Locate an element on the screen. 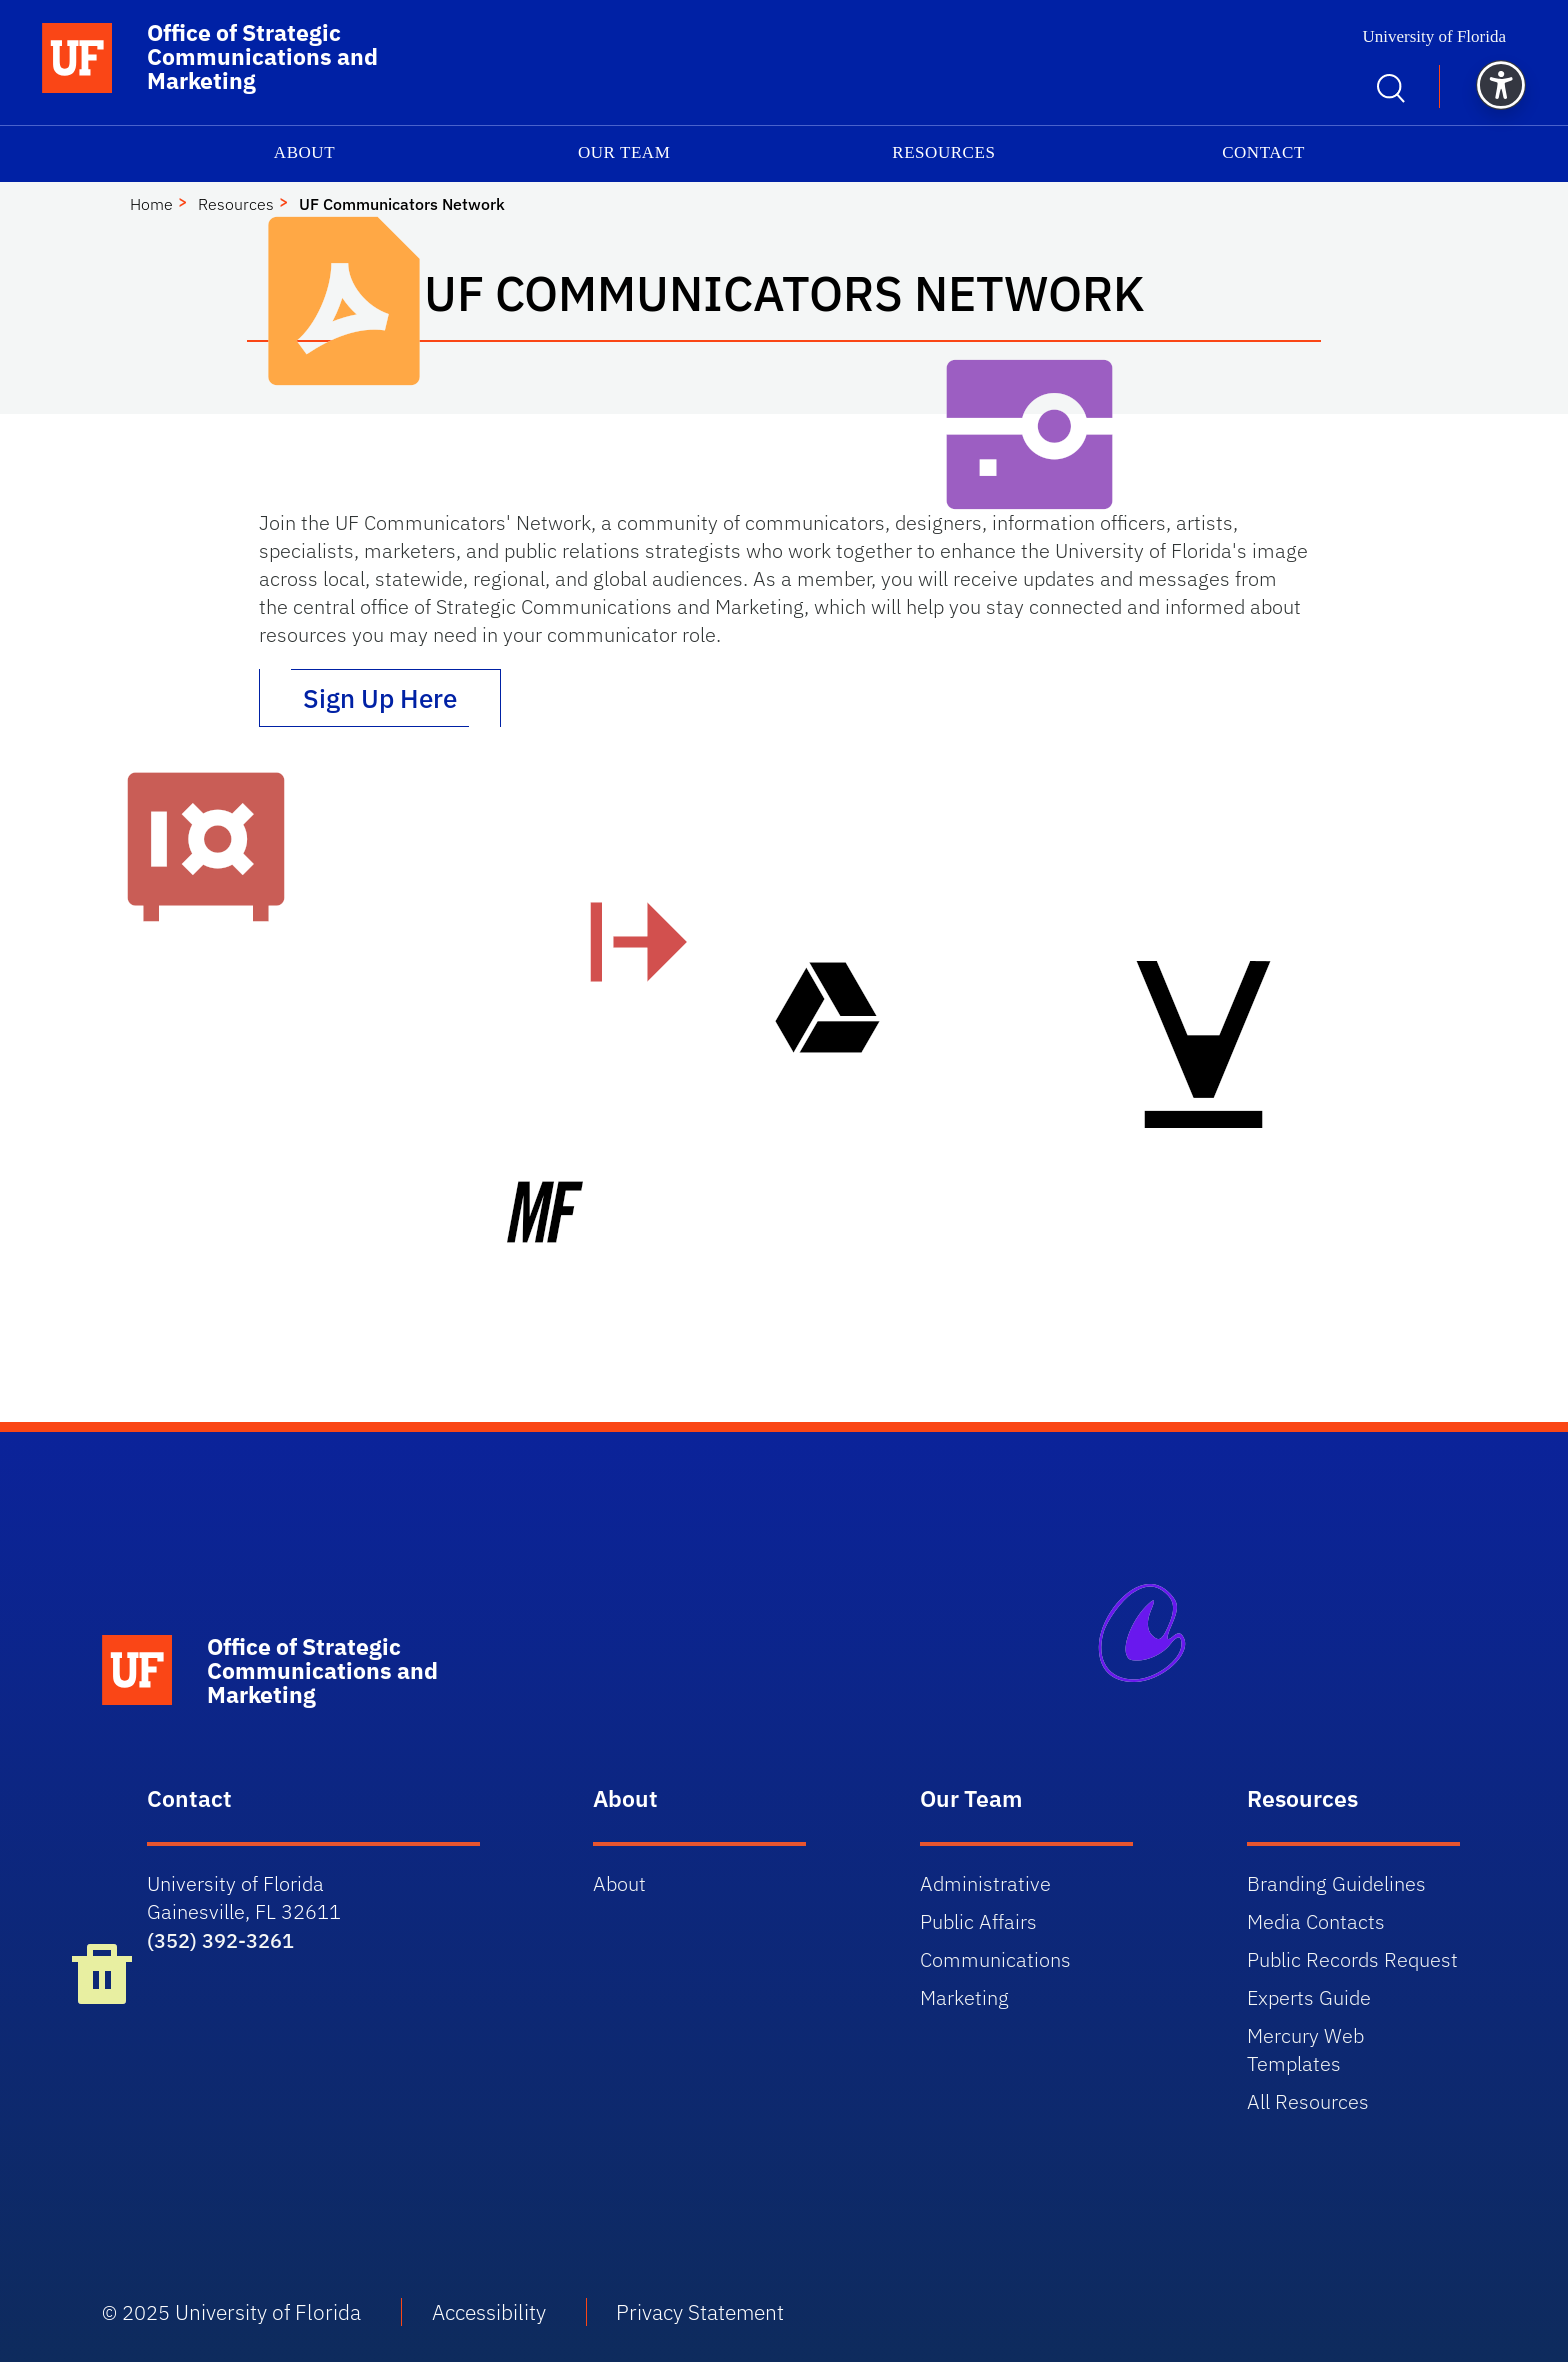  visit MetaFilter community website is located at coordinates (545, 1212).